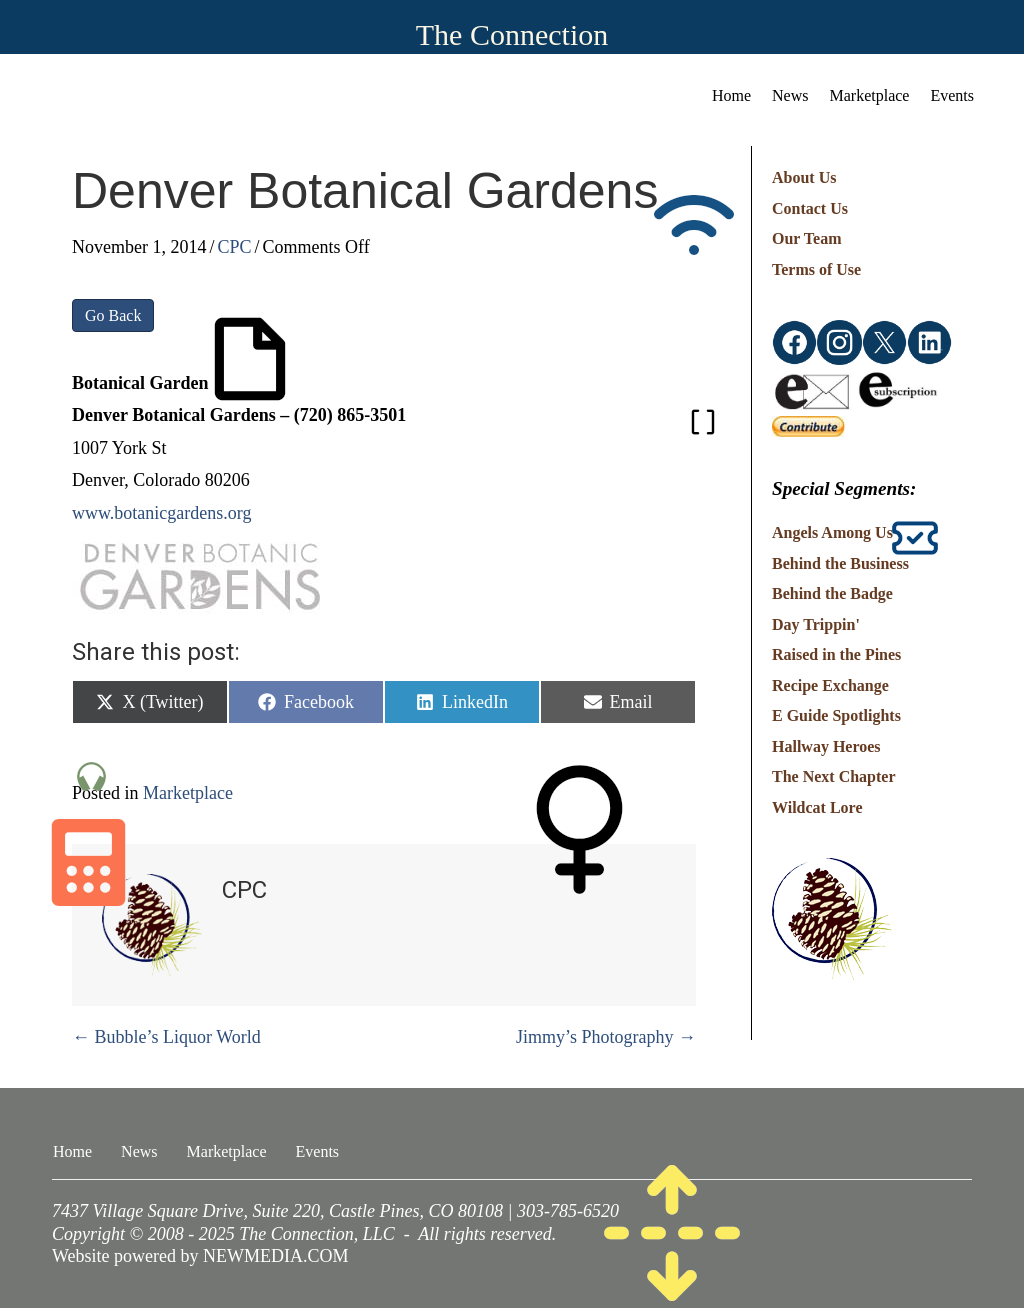  What do you see at coordinates (88, 862) in the screenshot?
I see `open the calculator app` at bounding box center [88, 862].